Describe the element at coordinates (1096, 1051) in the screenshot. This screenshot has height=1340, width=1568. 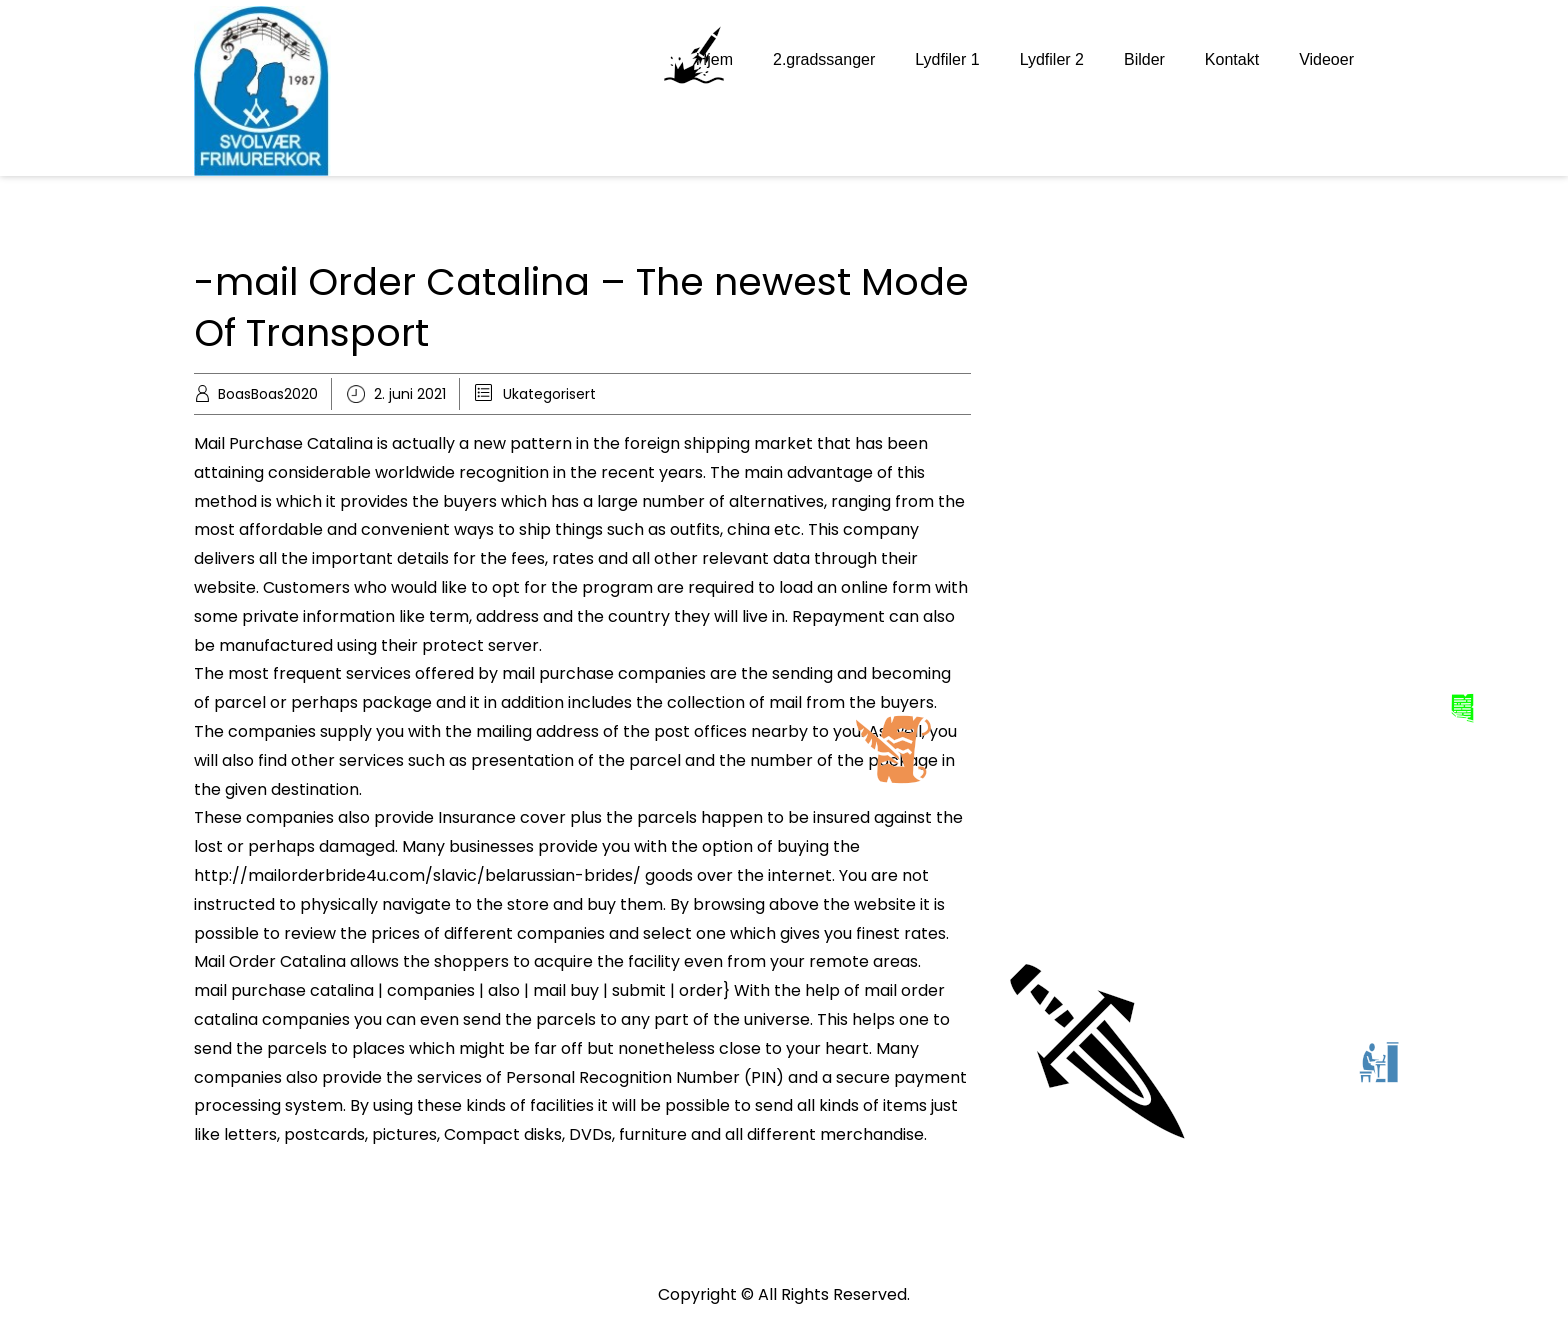
I see `equip a dagger or short blade weapon` at that location.